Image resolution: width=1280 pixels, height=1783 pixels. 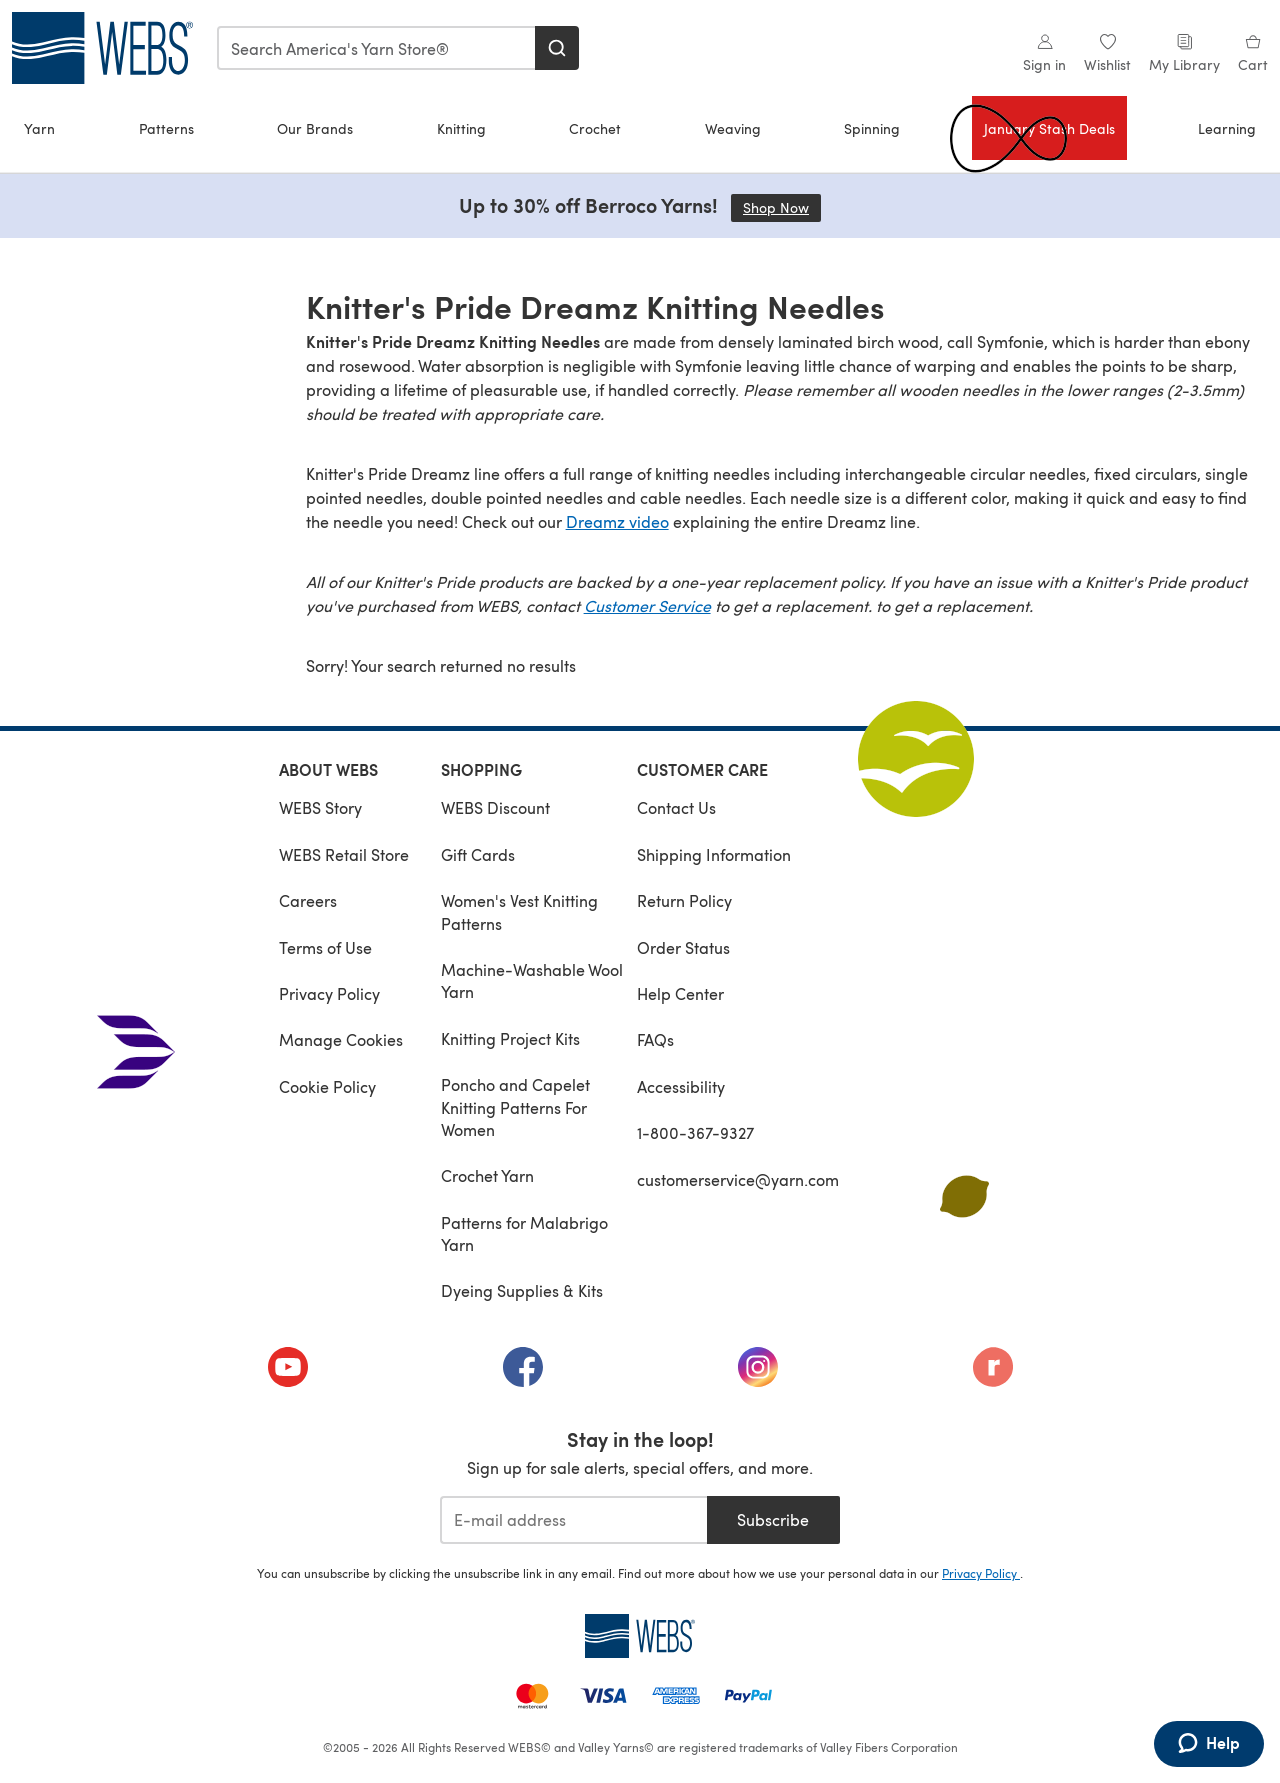 What do you see at coordinates (1008, 138) in the screenshot?
I see `virgin media brand logo` at bounding box center [1008, 138].